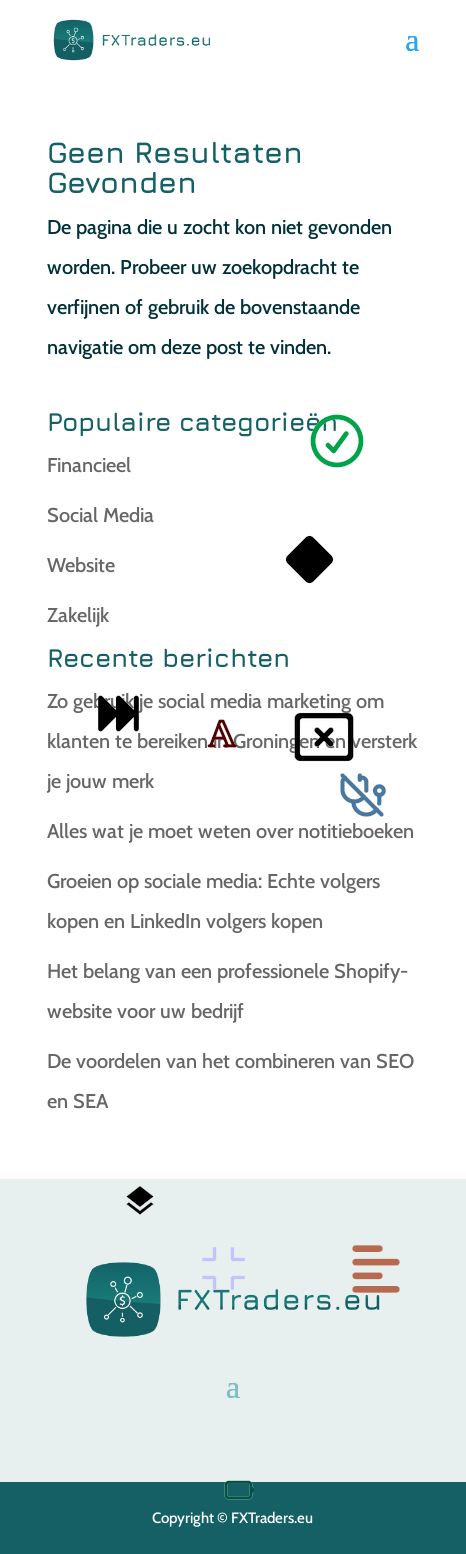 The image size is (466, 1554). Describe the element at coordinates (324, 737) in the screenshot. I see `cancel or close a presentation` at that location.